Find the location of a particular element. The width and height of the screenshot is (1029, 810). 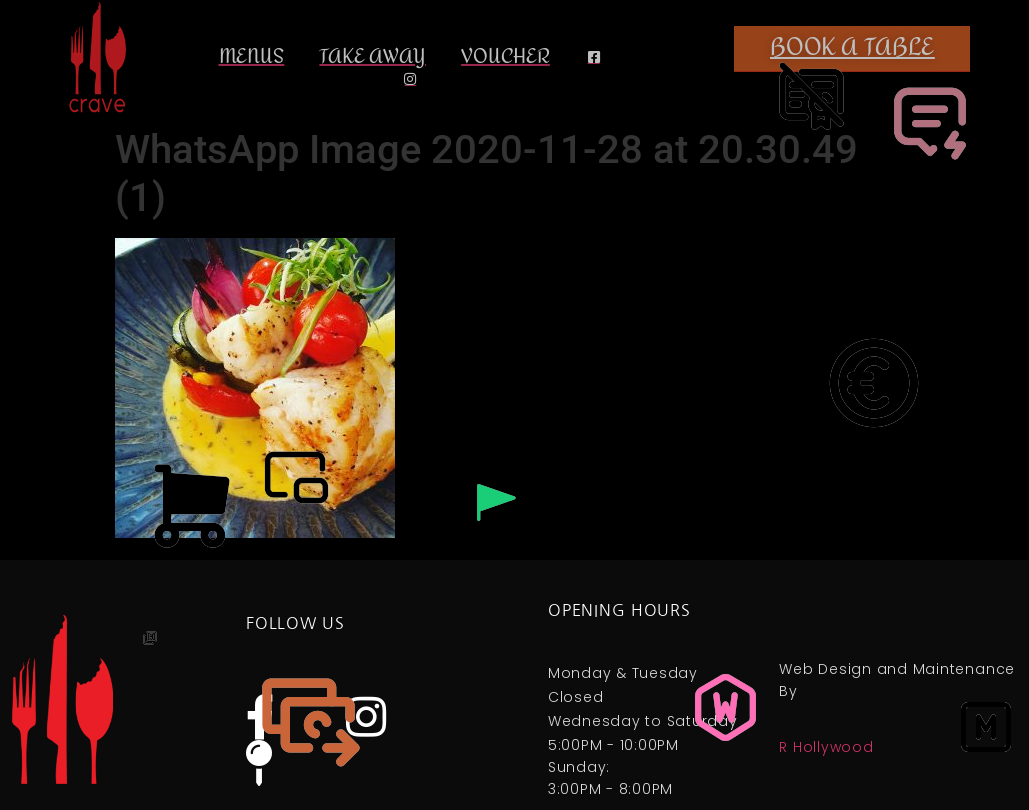

view your shopping cart is located at coordinates (192, 506).